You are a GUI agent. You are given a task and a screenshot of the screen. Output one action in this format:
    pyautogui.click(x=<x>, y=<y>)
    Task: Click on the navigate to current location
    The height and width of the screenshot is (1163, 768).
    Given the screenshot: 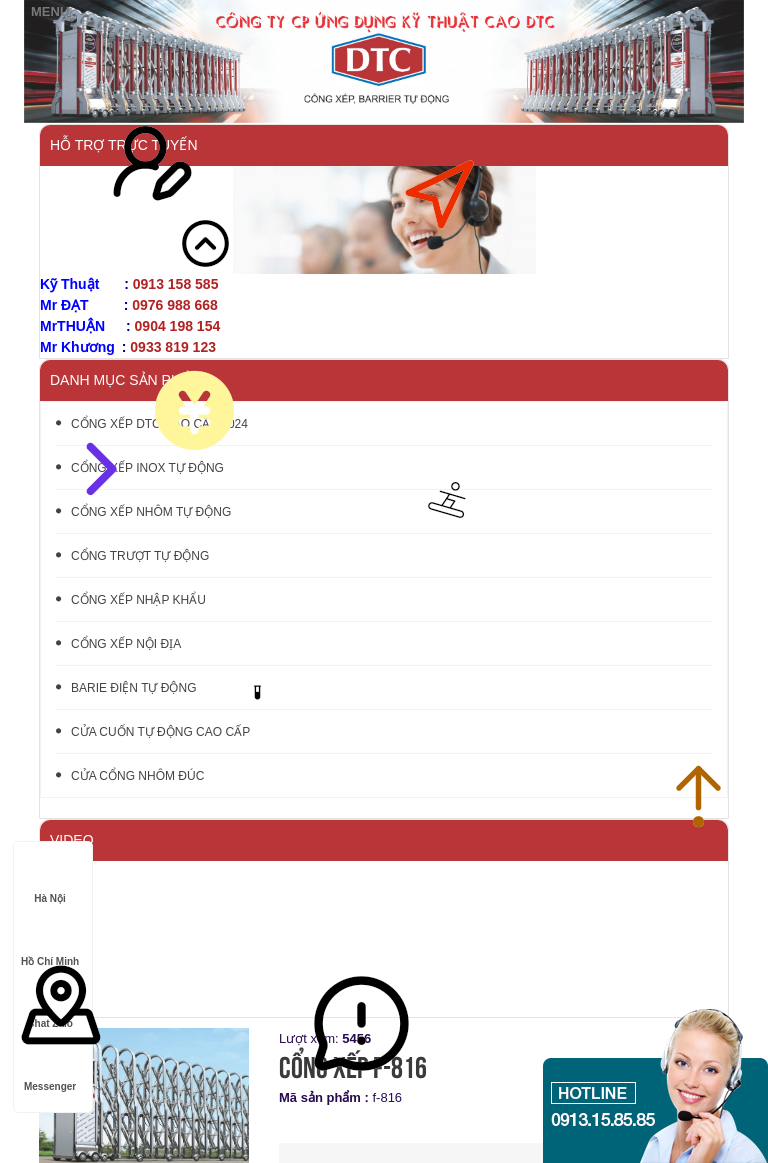 What is the action you would take?
    pyautogui.click(x=438, y=196)
    